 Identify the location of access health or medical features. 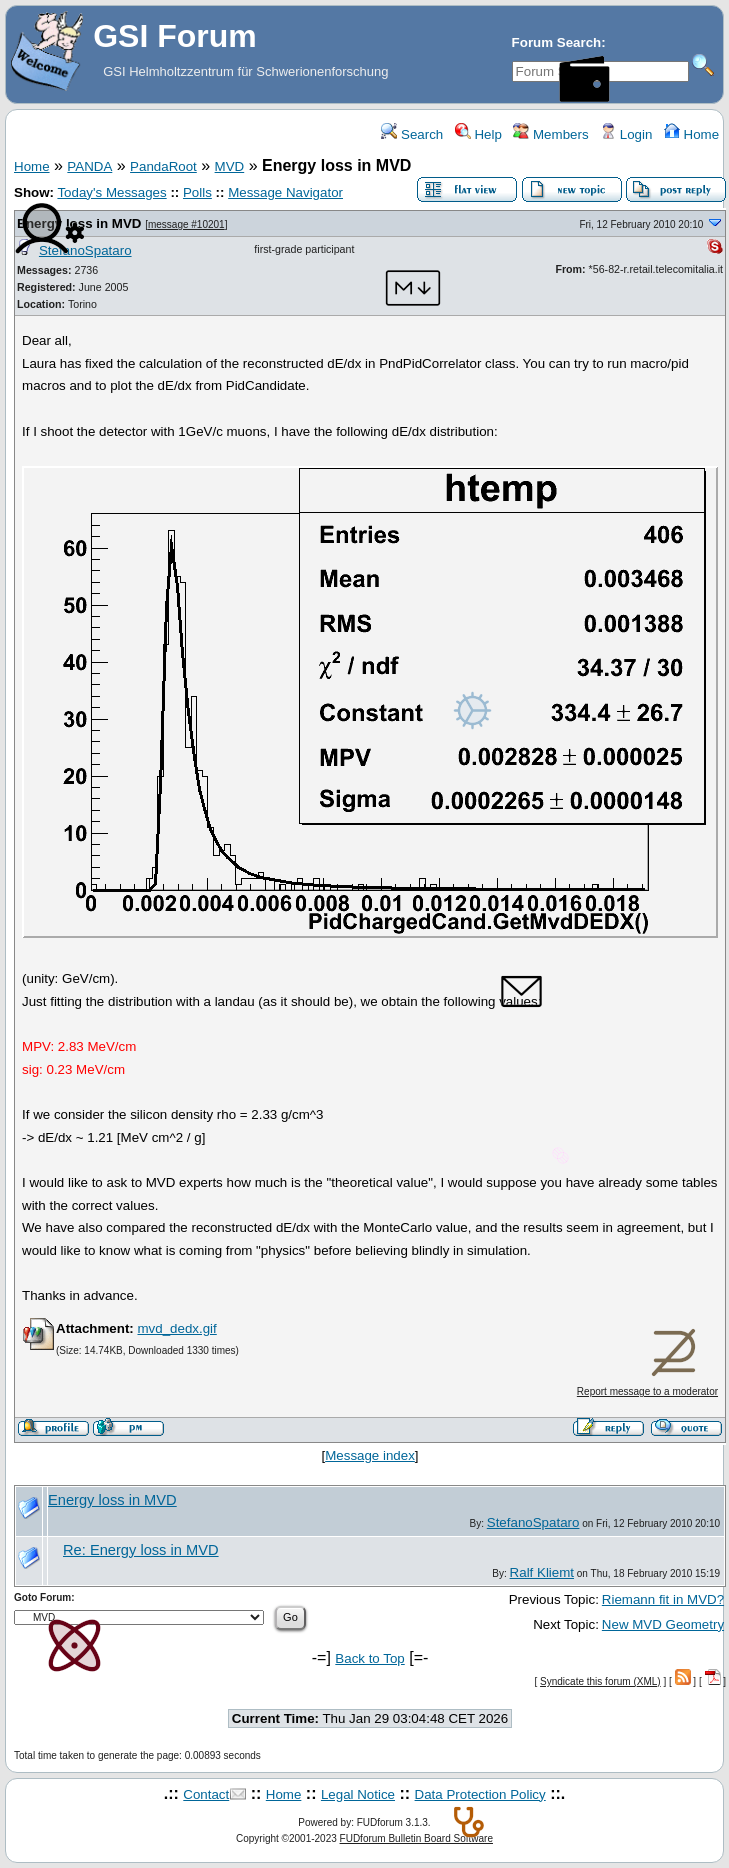
(467, 1821).